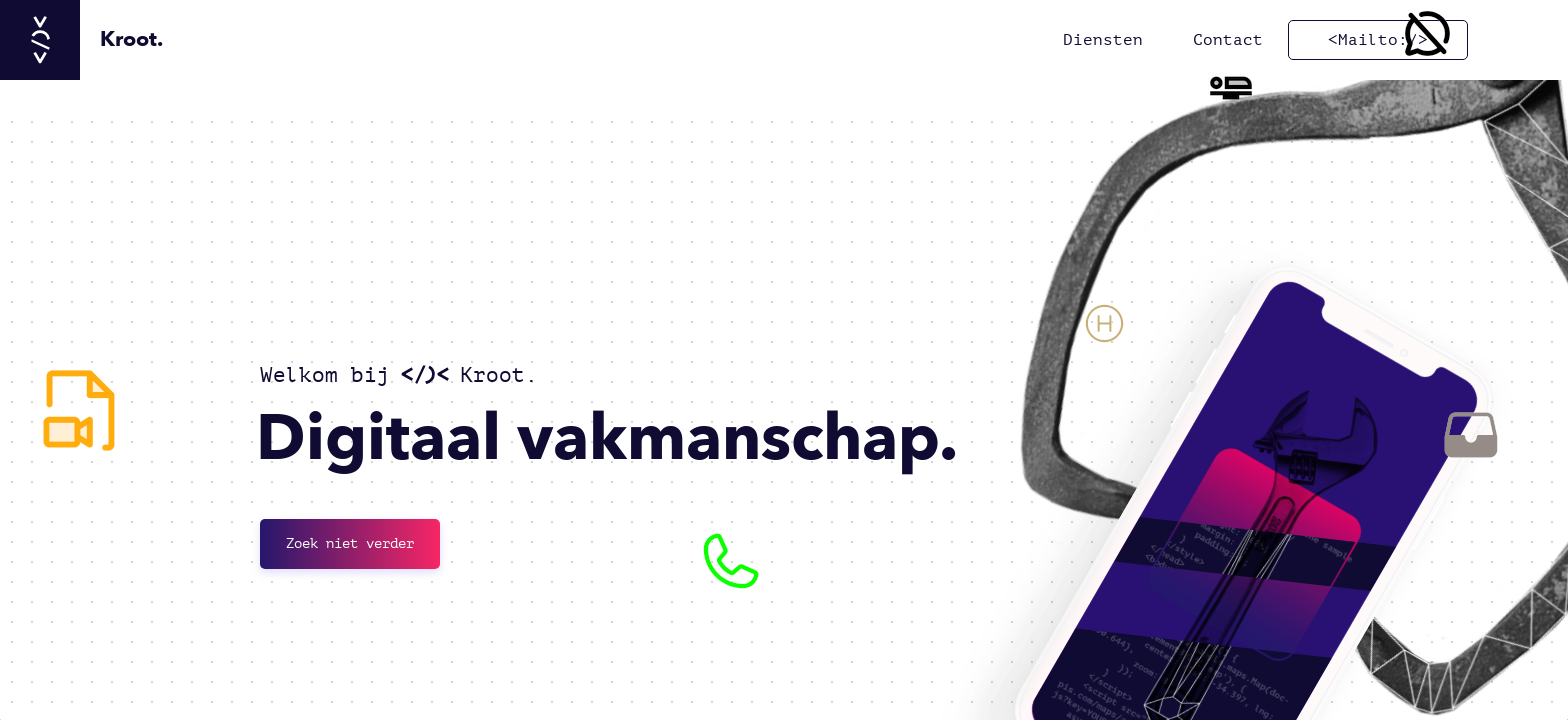 The image size is (1568, 720). Describe the element at coordinates (1427, 33) in the screenshot. I see `mute or disable chat notifications` at that location.